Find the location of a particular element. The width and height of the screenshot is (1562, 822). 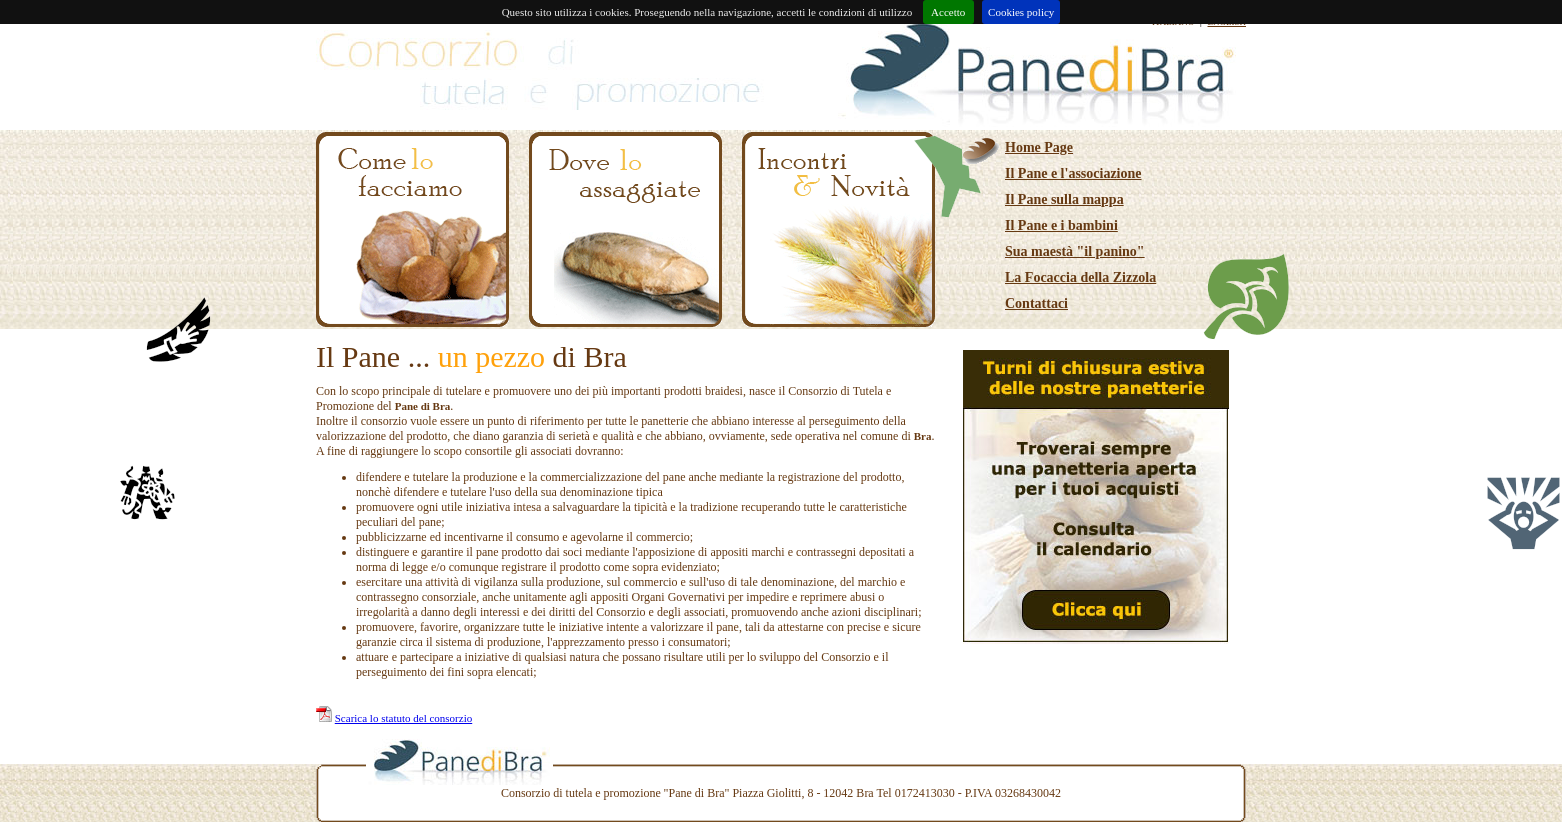

select shambling mound creature or enemy type is located at coordinates (147, 492).